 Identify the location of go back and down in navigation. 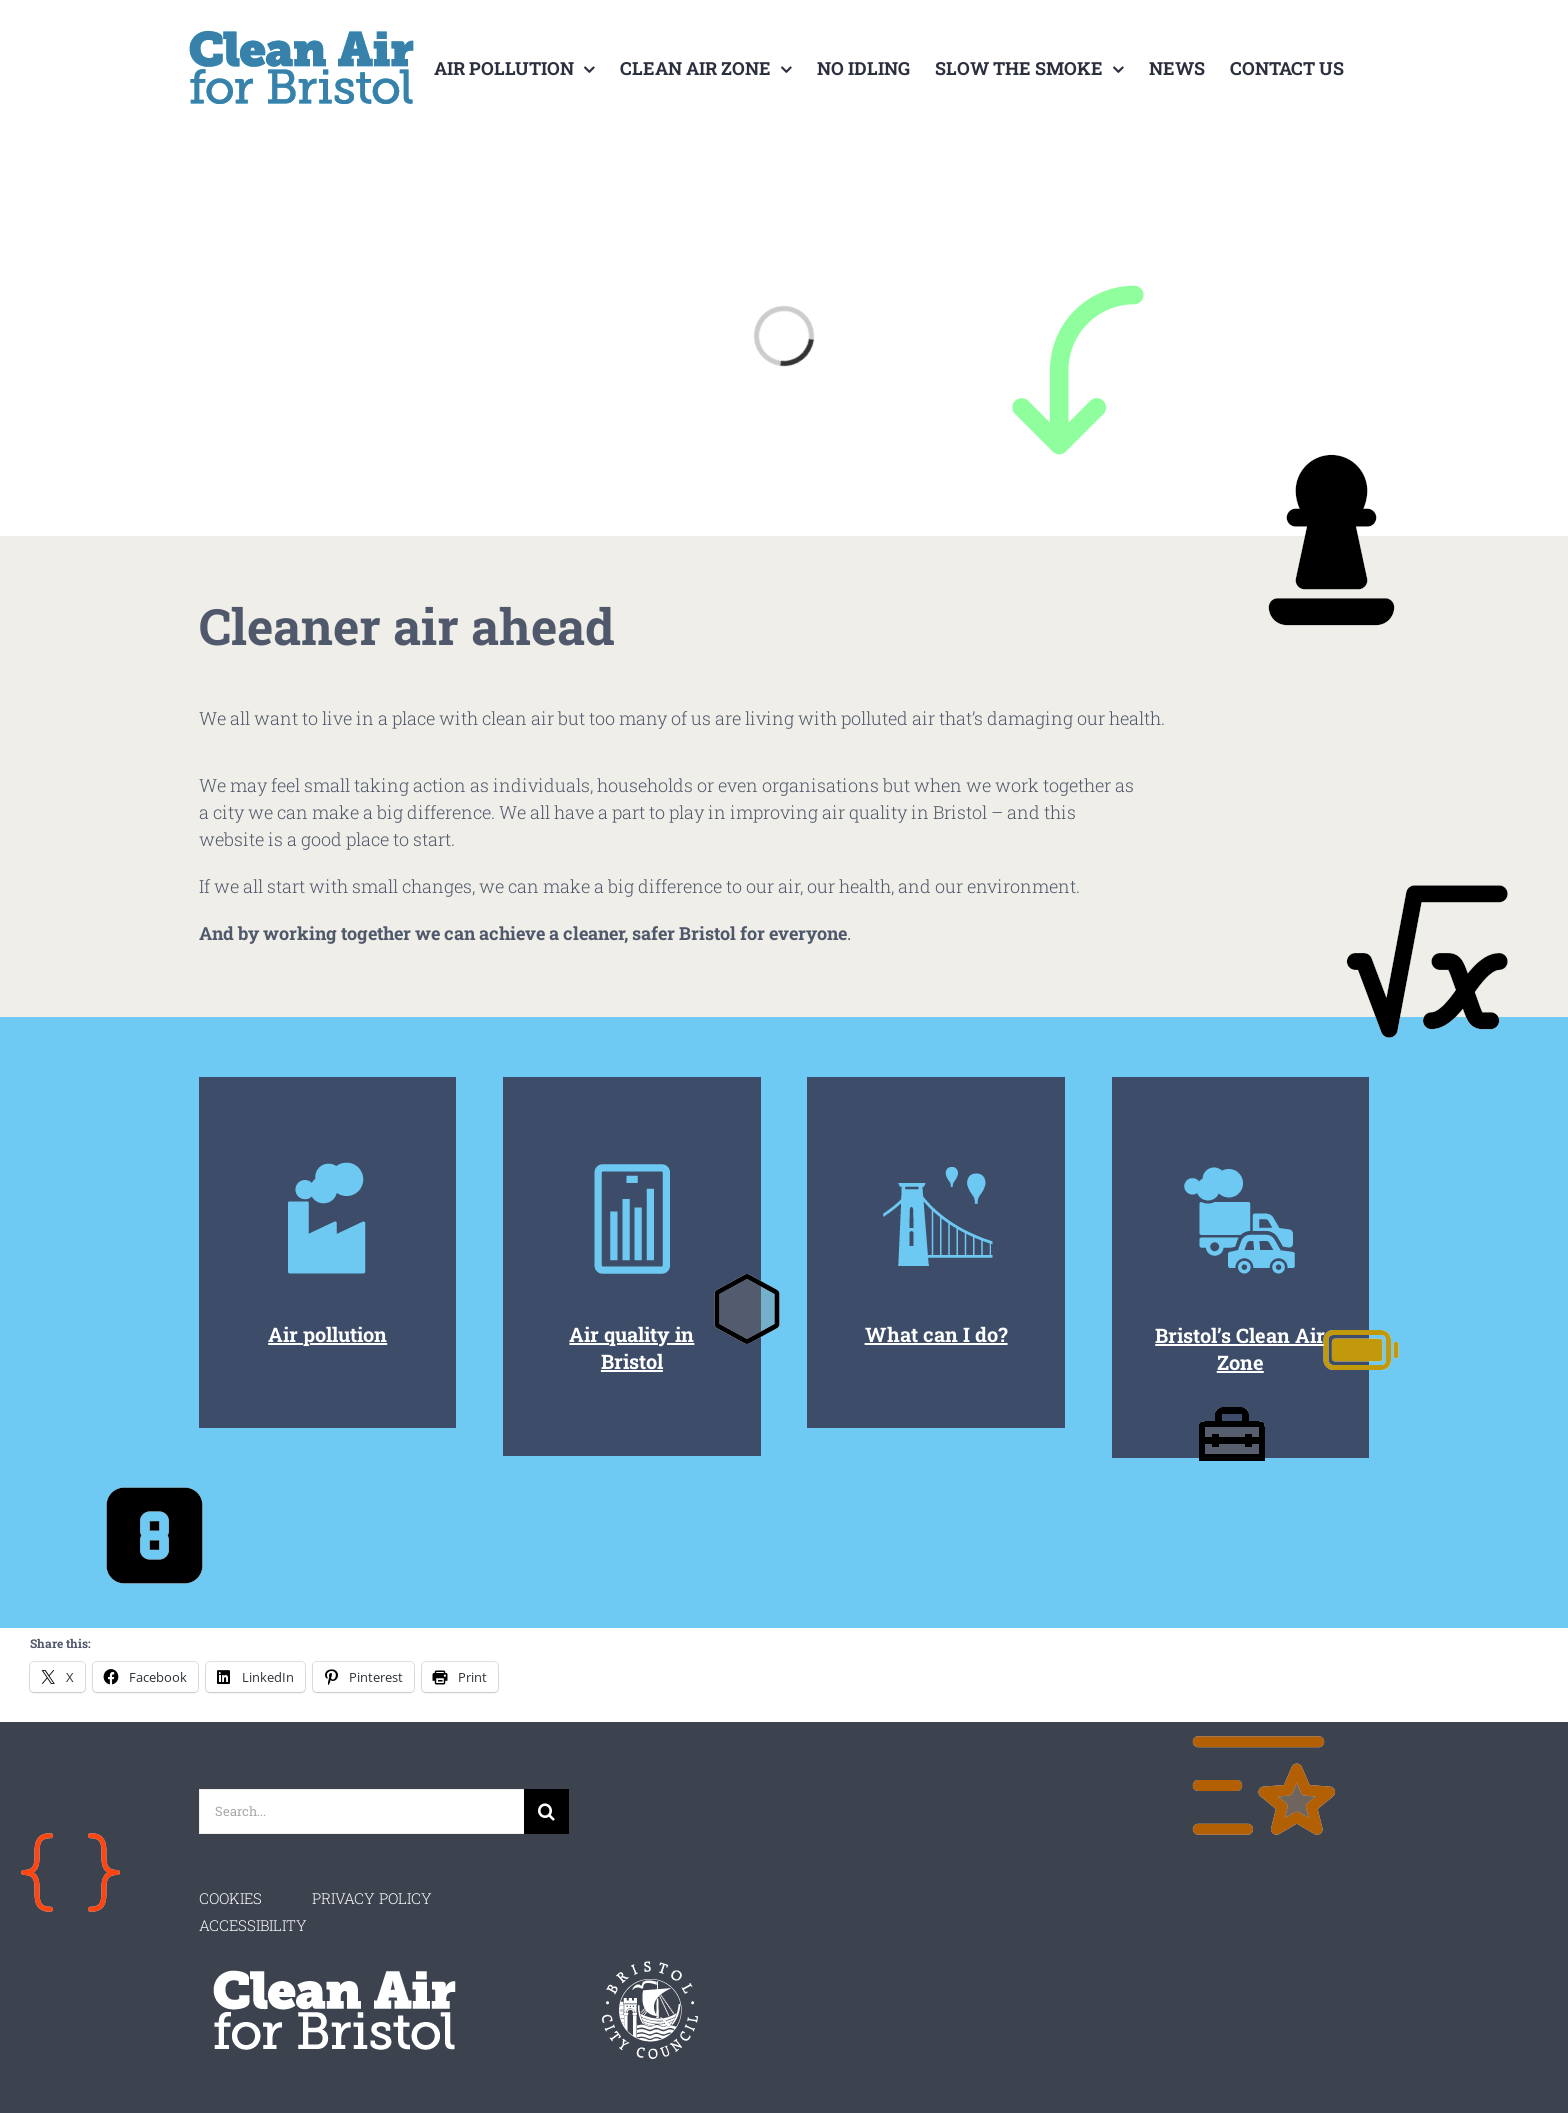
(1078, 370).